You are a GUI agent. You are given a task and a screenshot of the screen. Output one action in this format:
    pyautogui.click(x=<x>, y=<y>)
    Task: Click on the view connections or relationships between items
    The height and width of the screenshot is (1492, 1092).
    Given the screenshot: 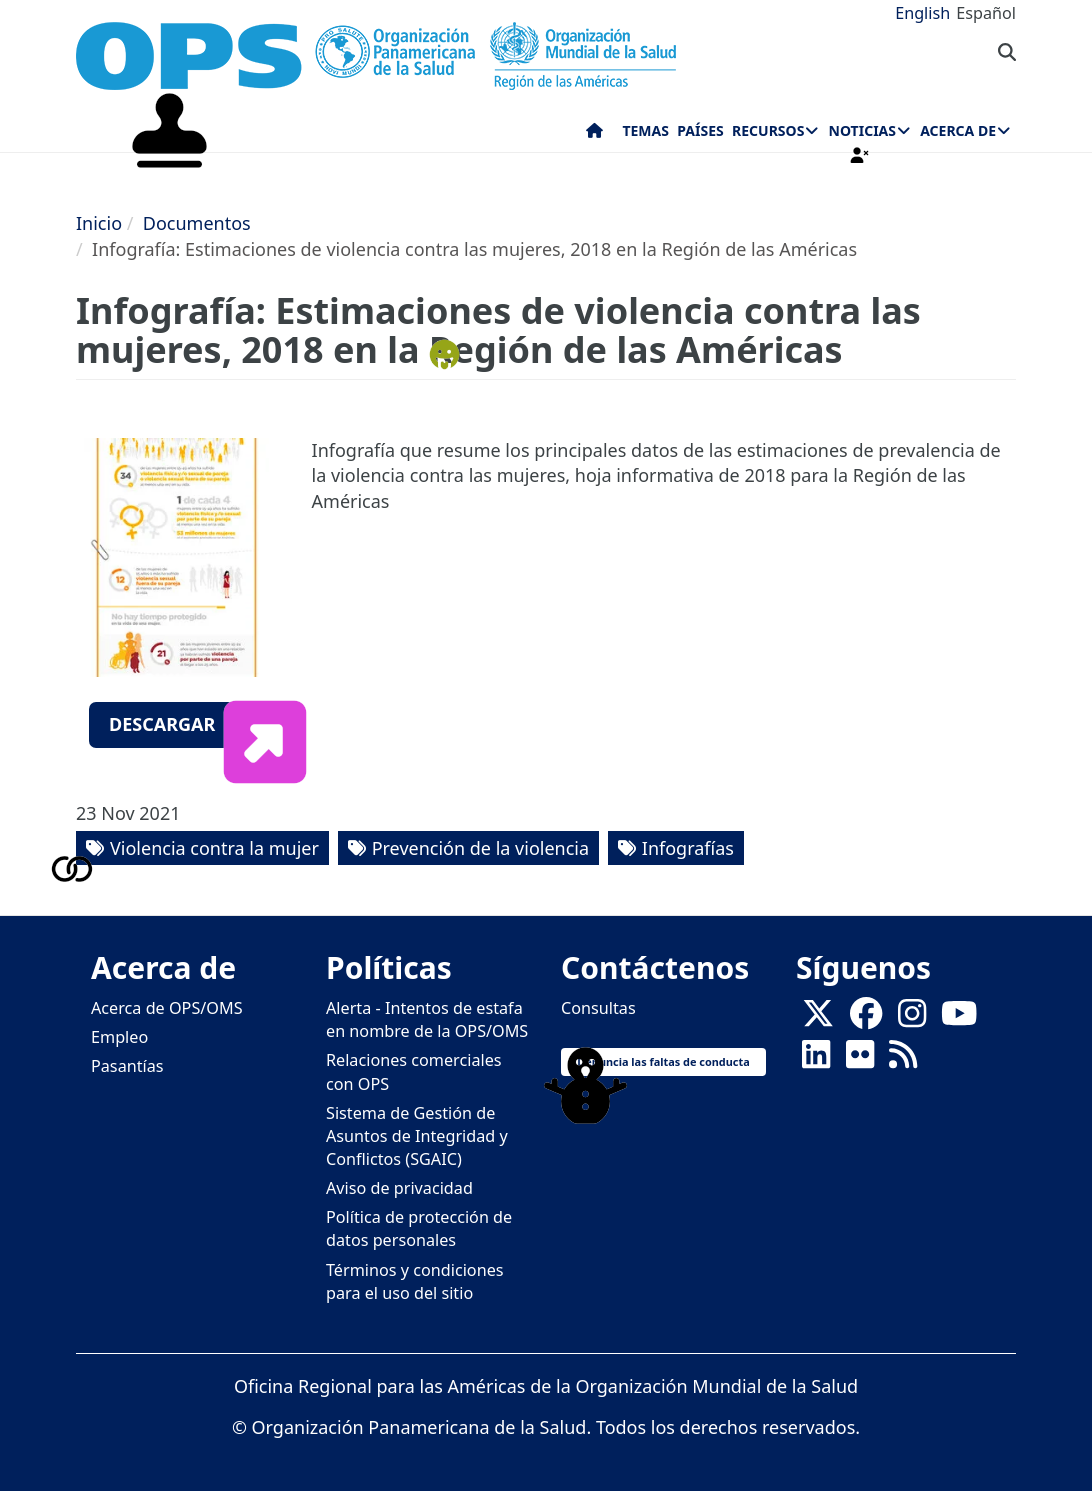 What is the action you would take?
    pyautogui.click(x=72, y=869)
    